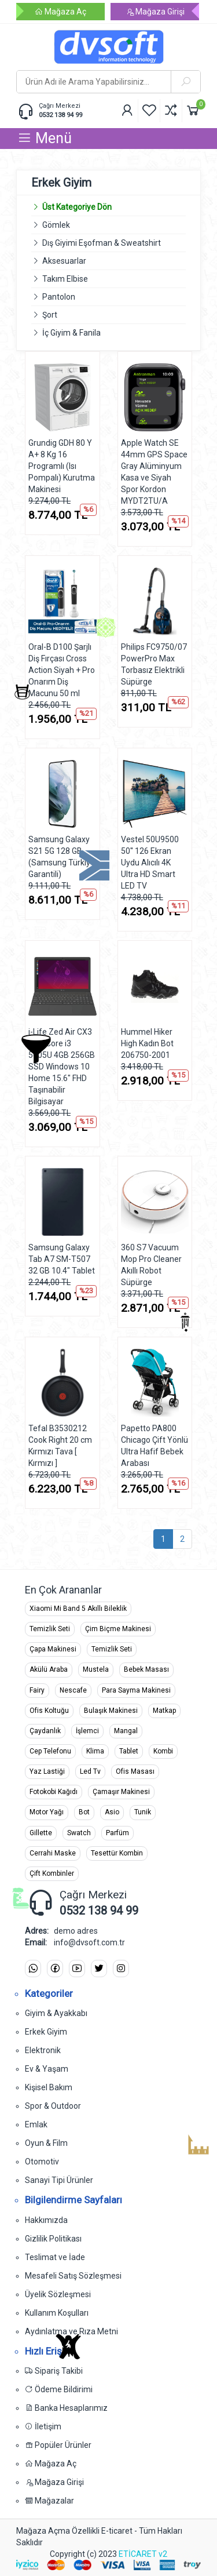 This screenshot has width=217, height=2576. I want to click on select south africa as country or region, so click(94, 865).